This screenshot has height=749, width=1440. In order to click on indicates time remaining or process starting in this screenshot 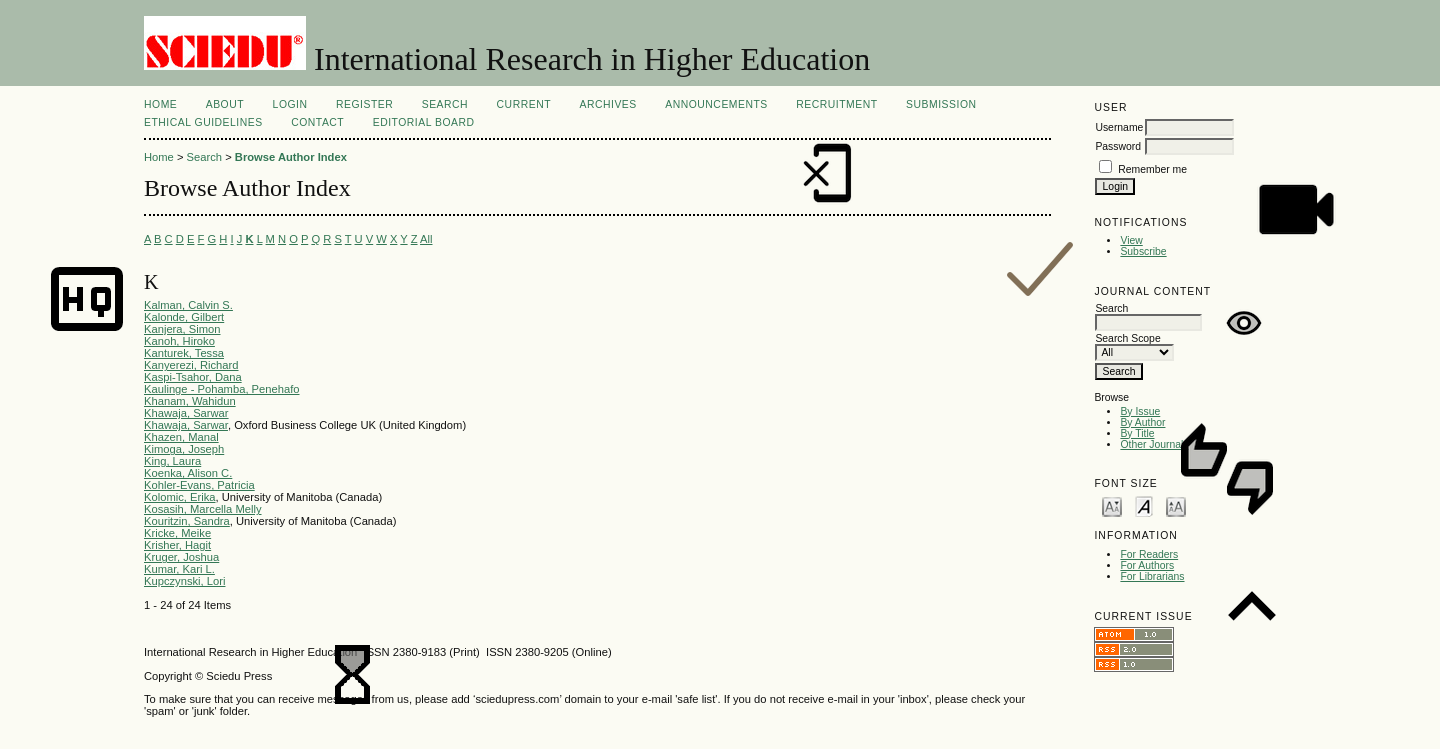, I will do `click(352, 674)`.